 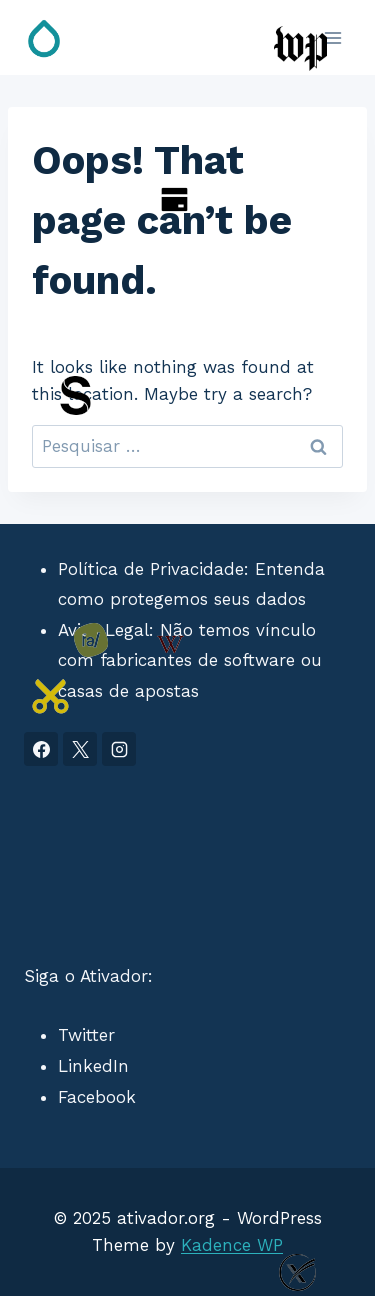 I want to click on open The Washington Post app, so click(x=300, y=48).